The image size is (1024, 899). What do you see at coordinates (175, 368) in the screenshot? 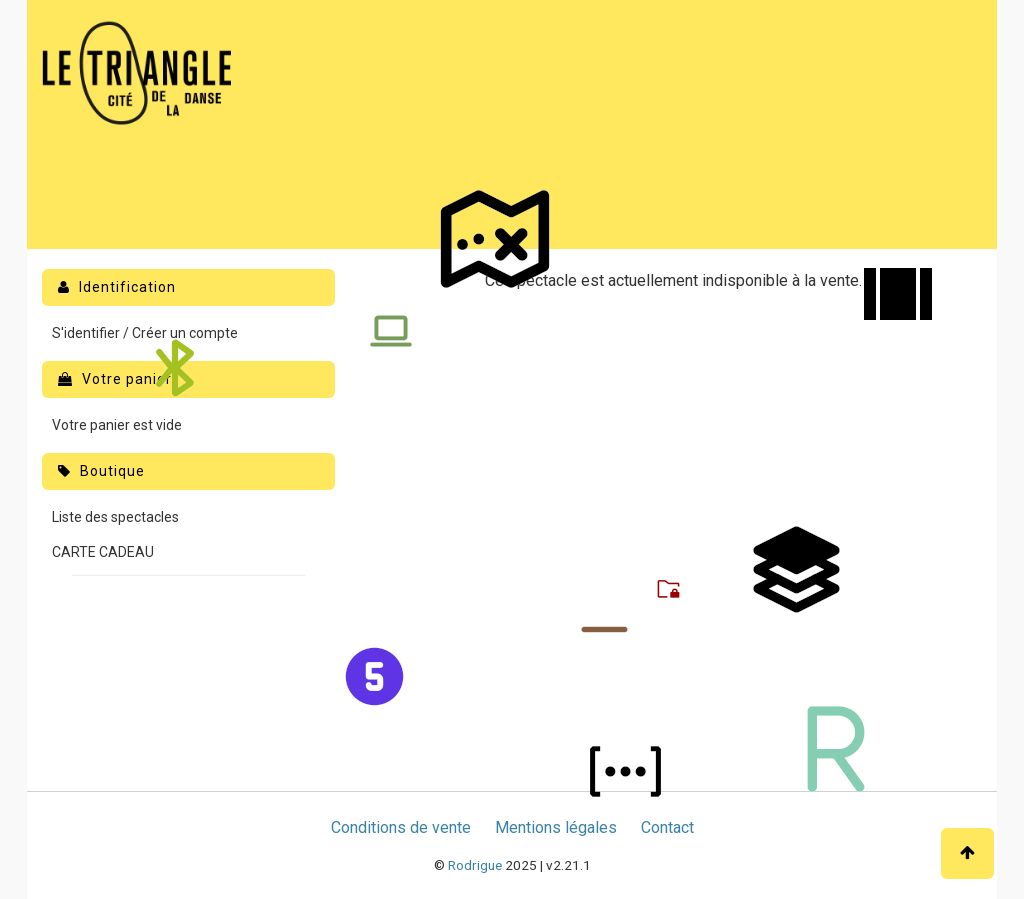
I see `toggle bluetooth connectivity on or off` at bounding box center [175, 368].